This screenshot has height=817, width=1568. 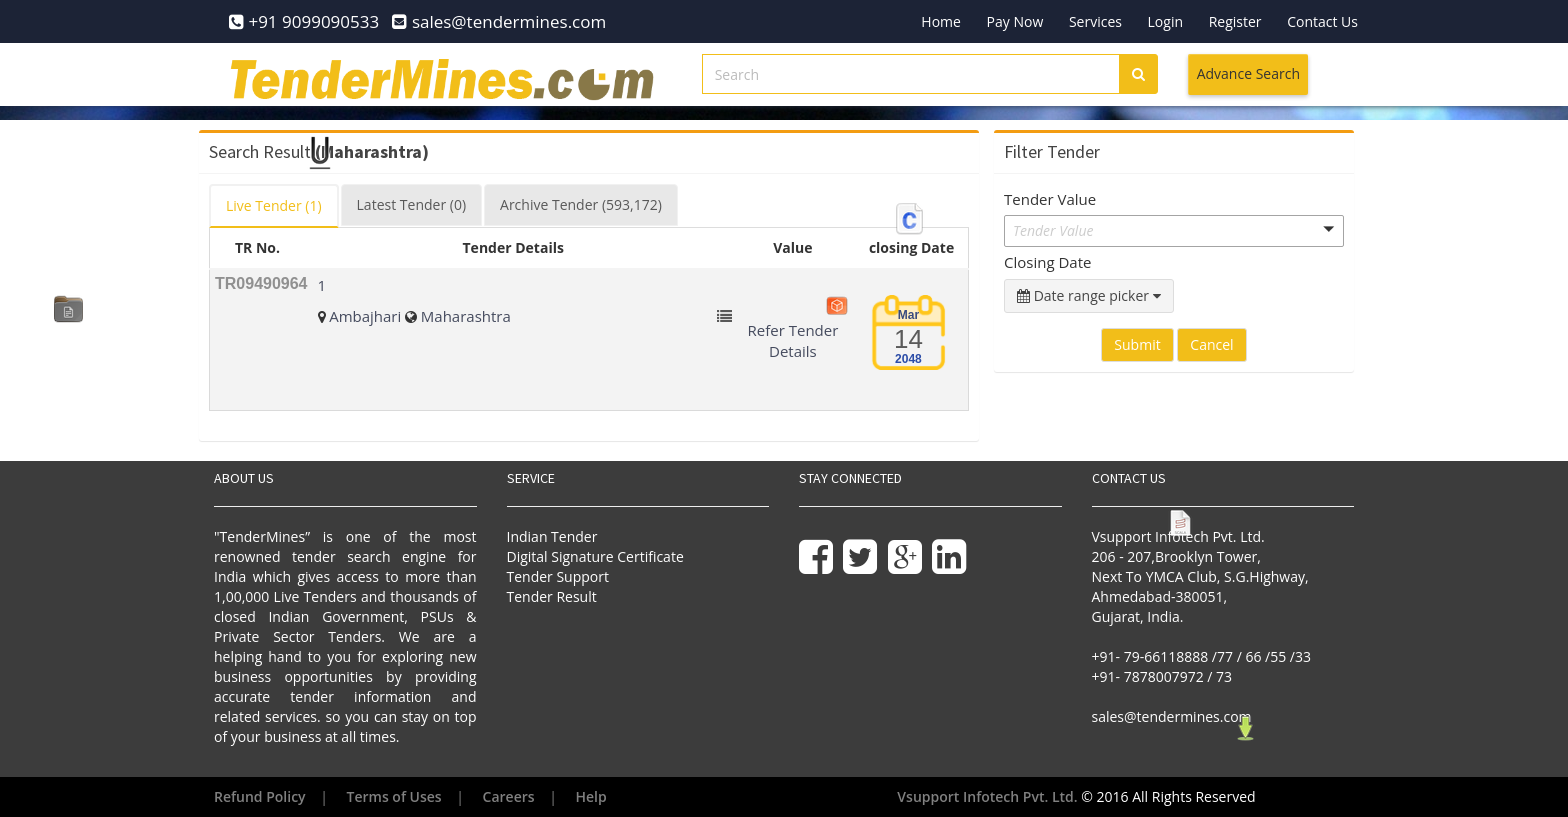 What do you see at coordinates (320, 153) in the screenshot?
I see `apply underline formatting to selected text` at bounding box center [320, 153].